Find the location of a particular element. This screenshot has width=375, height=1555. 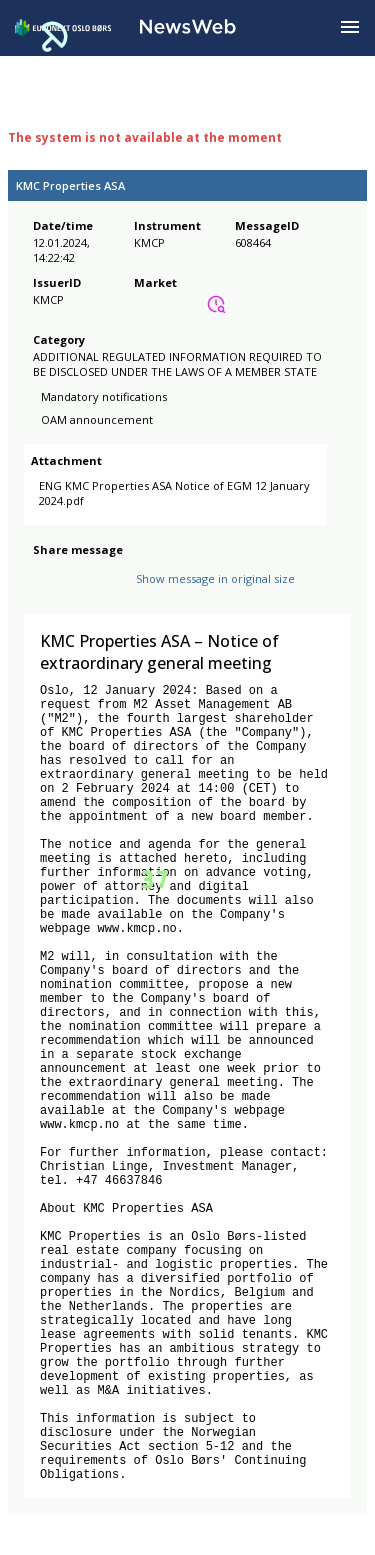

search through time history or logs is located at coordinates (216, 304).